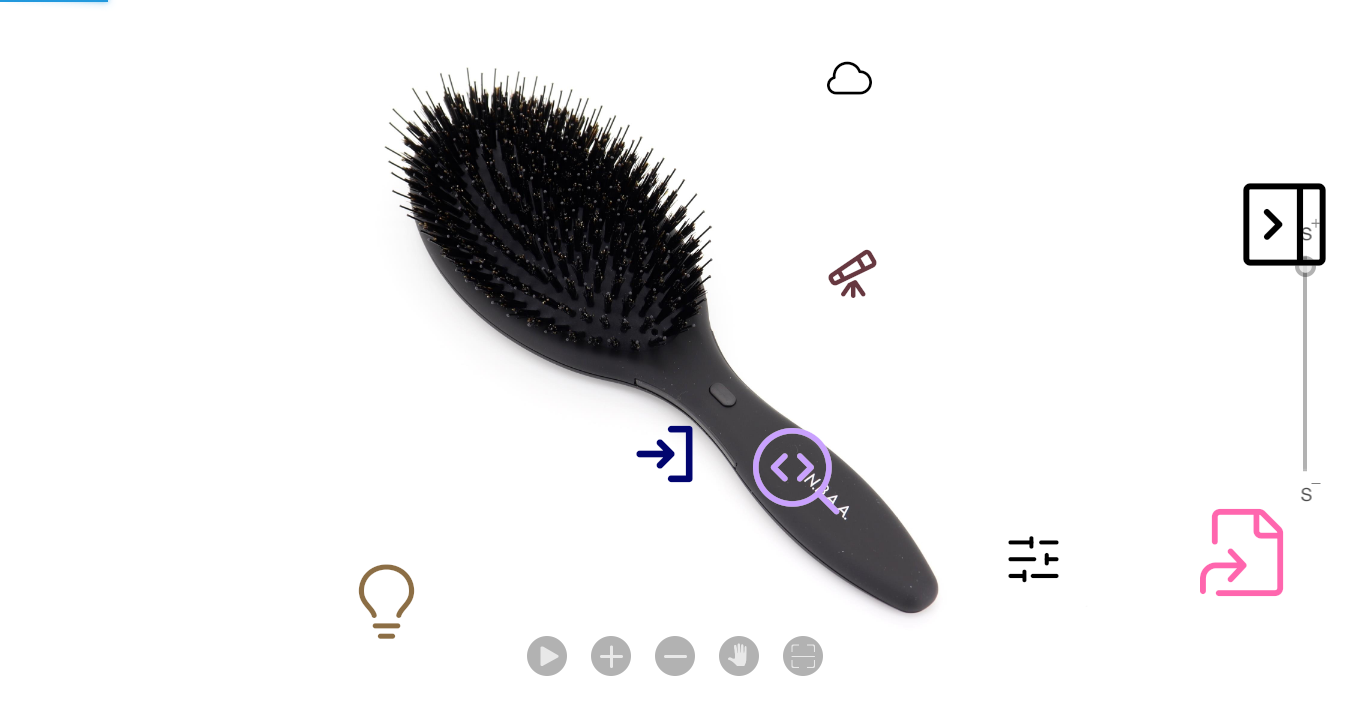 The height and width of the screenshot is (720, 1350). I want to click on open a linked or referenced file, so click(1247, 552).